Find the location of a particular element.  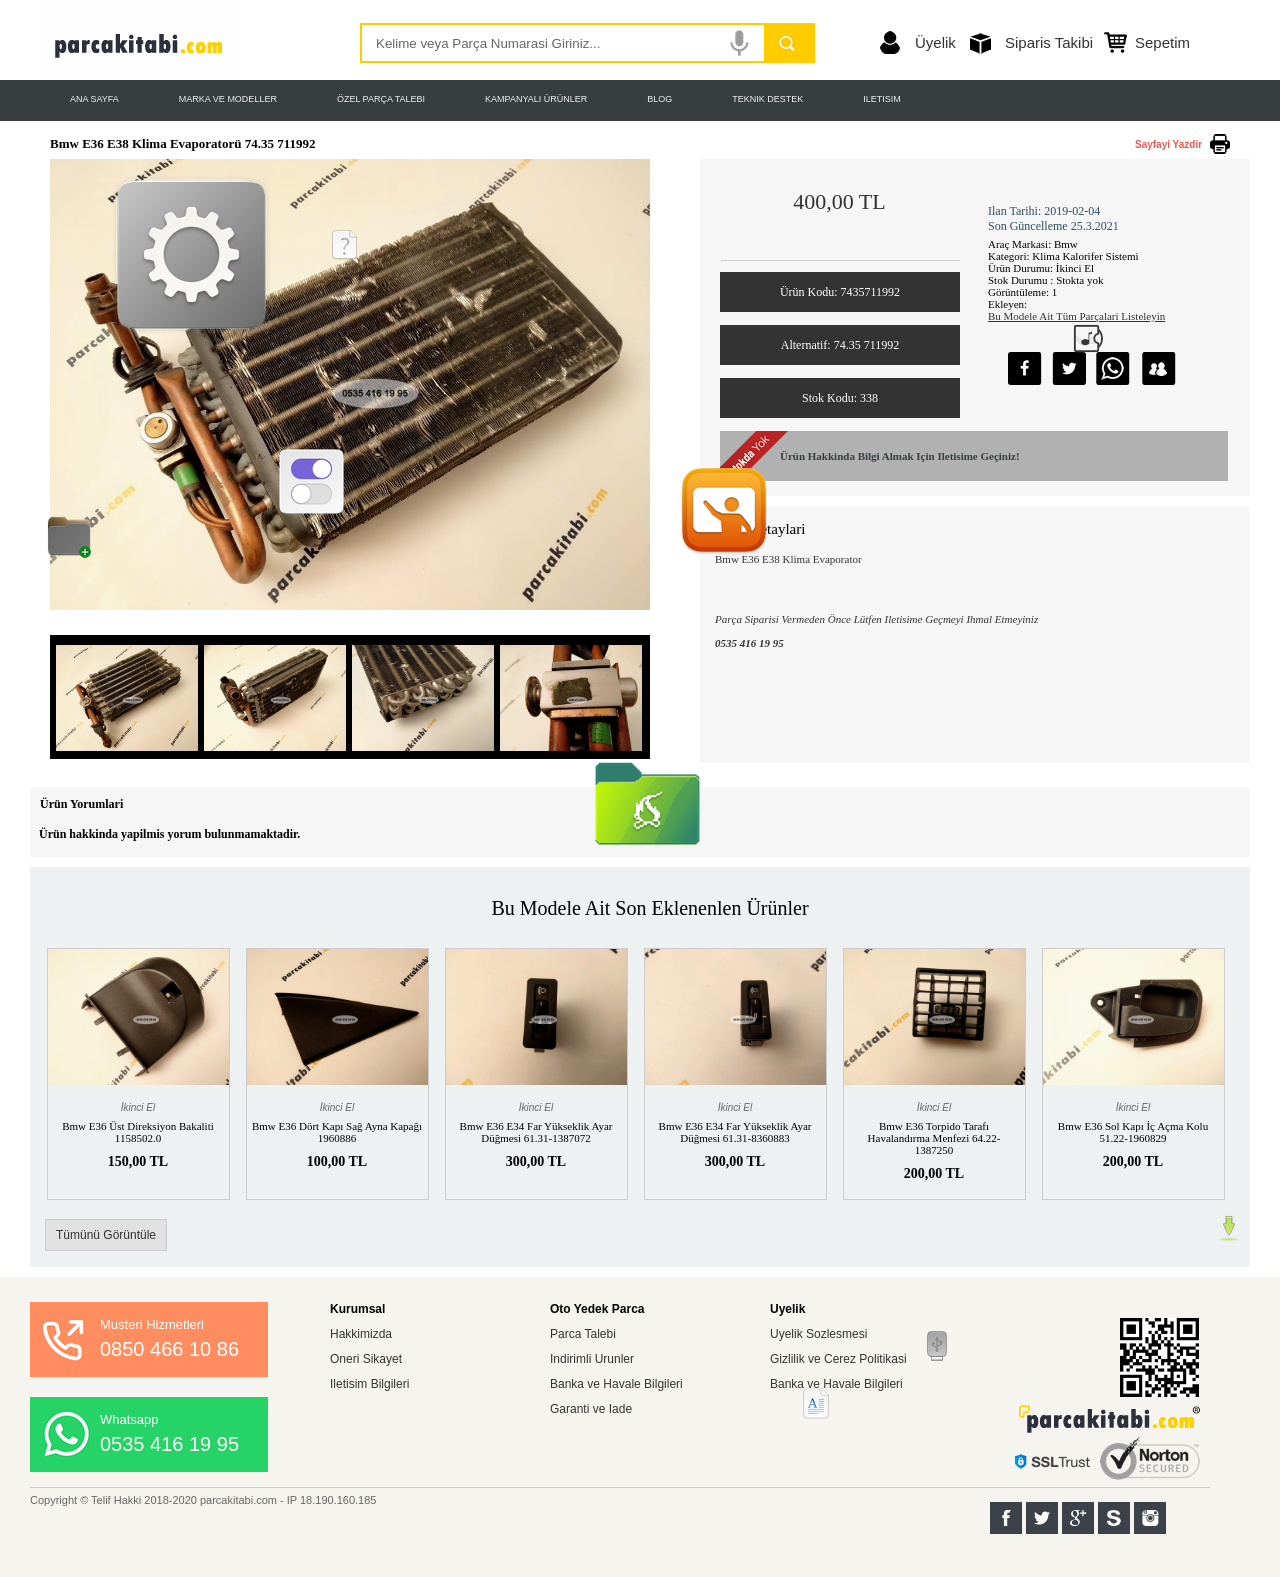

save the current file or document is located at coordinates (1229, 1226).